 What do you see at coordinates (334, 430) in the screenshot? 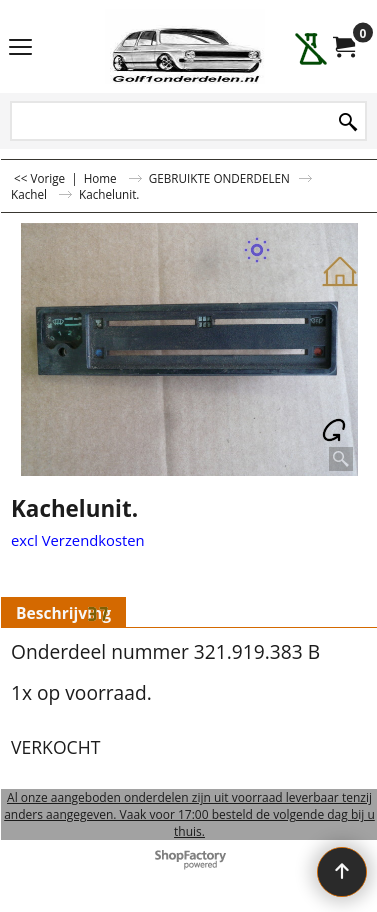
I see `rotate object 360 degrees` at bounding box center [334, 430].